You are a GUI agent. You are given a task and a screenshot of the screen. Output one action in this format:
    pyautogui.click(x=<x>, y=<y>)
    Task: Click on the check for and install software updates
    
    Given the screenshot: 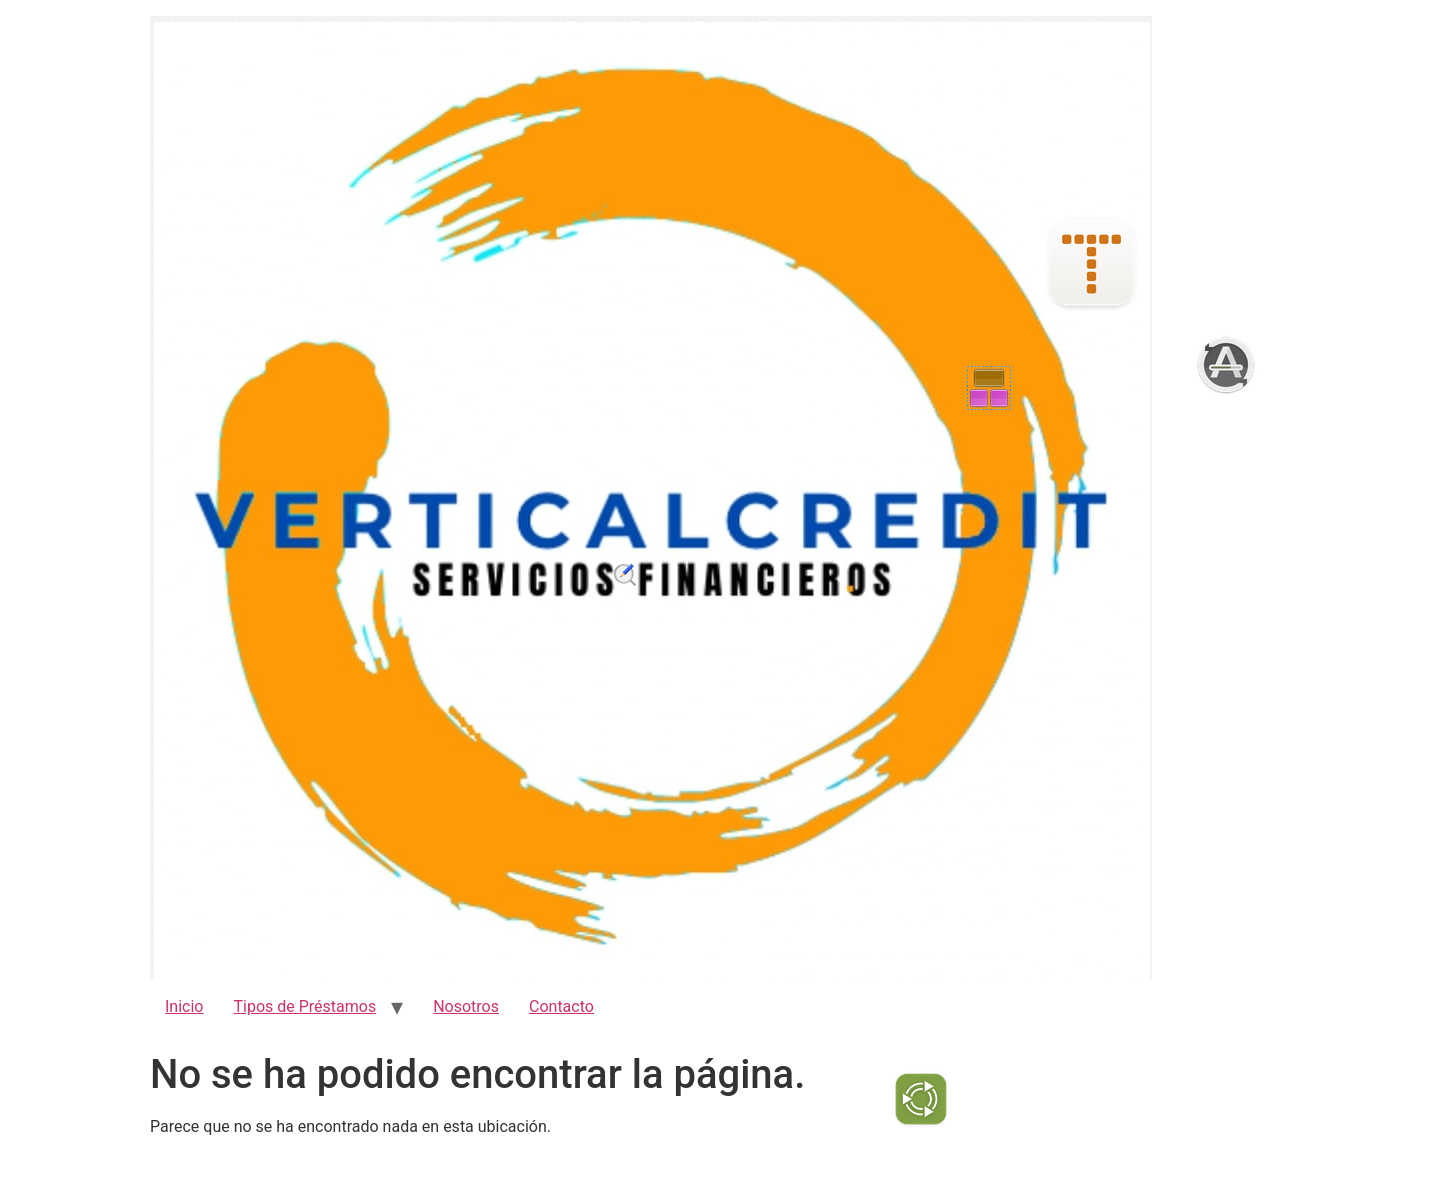 What is the action you would take?
    pyautogui.click(x=1226, y=365)
    